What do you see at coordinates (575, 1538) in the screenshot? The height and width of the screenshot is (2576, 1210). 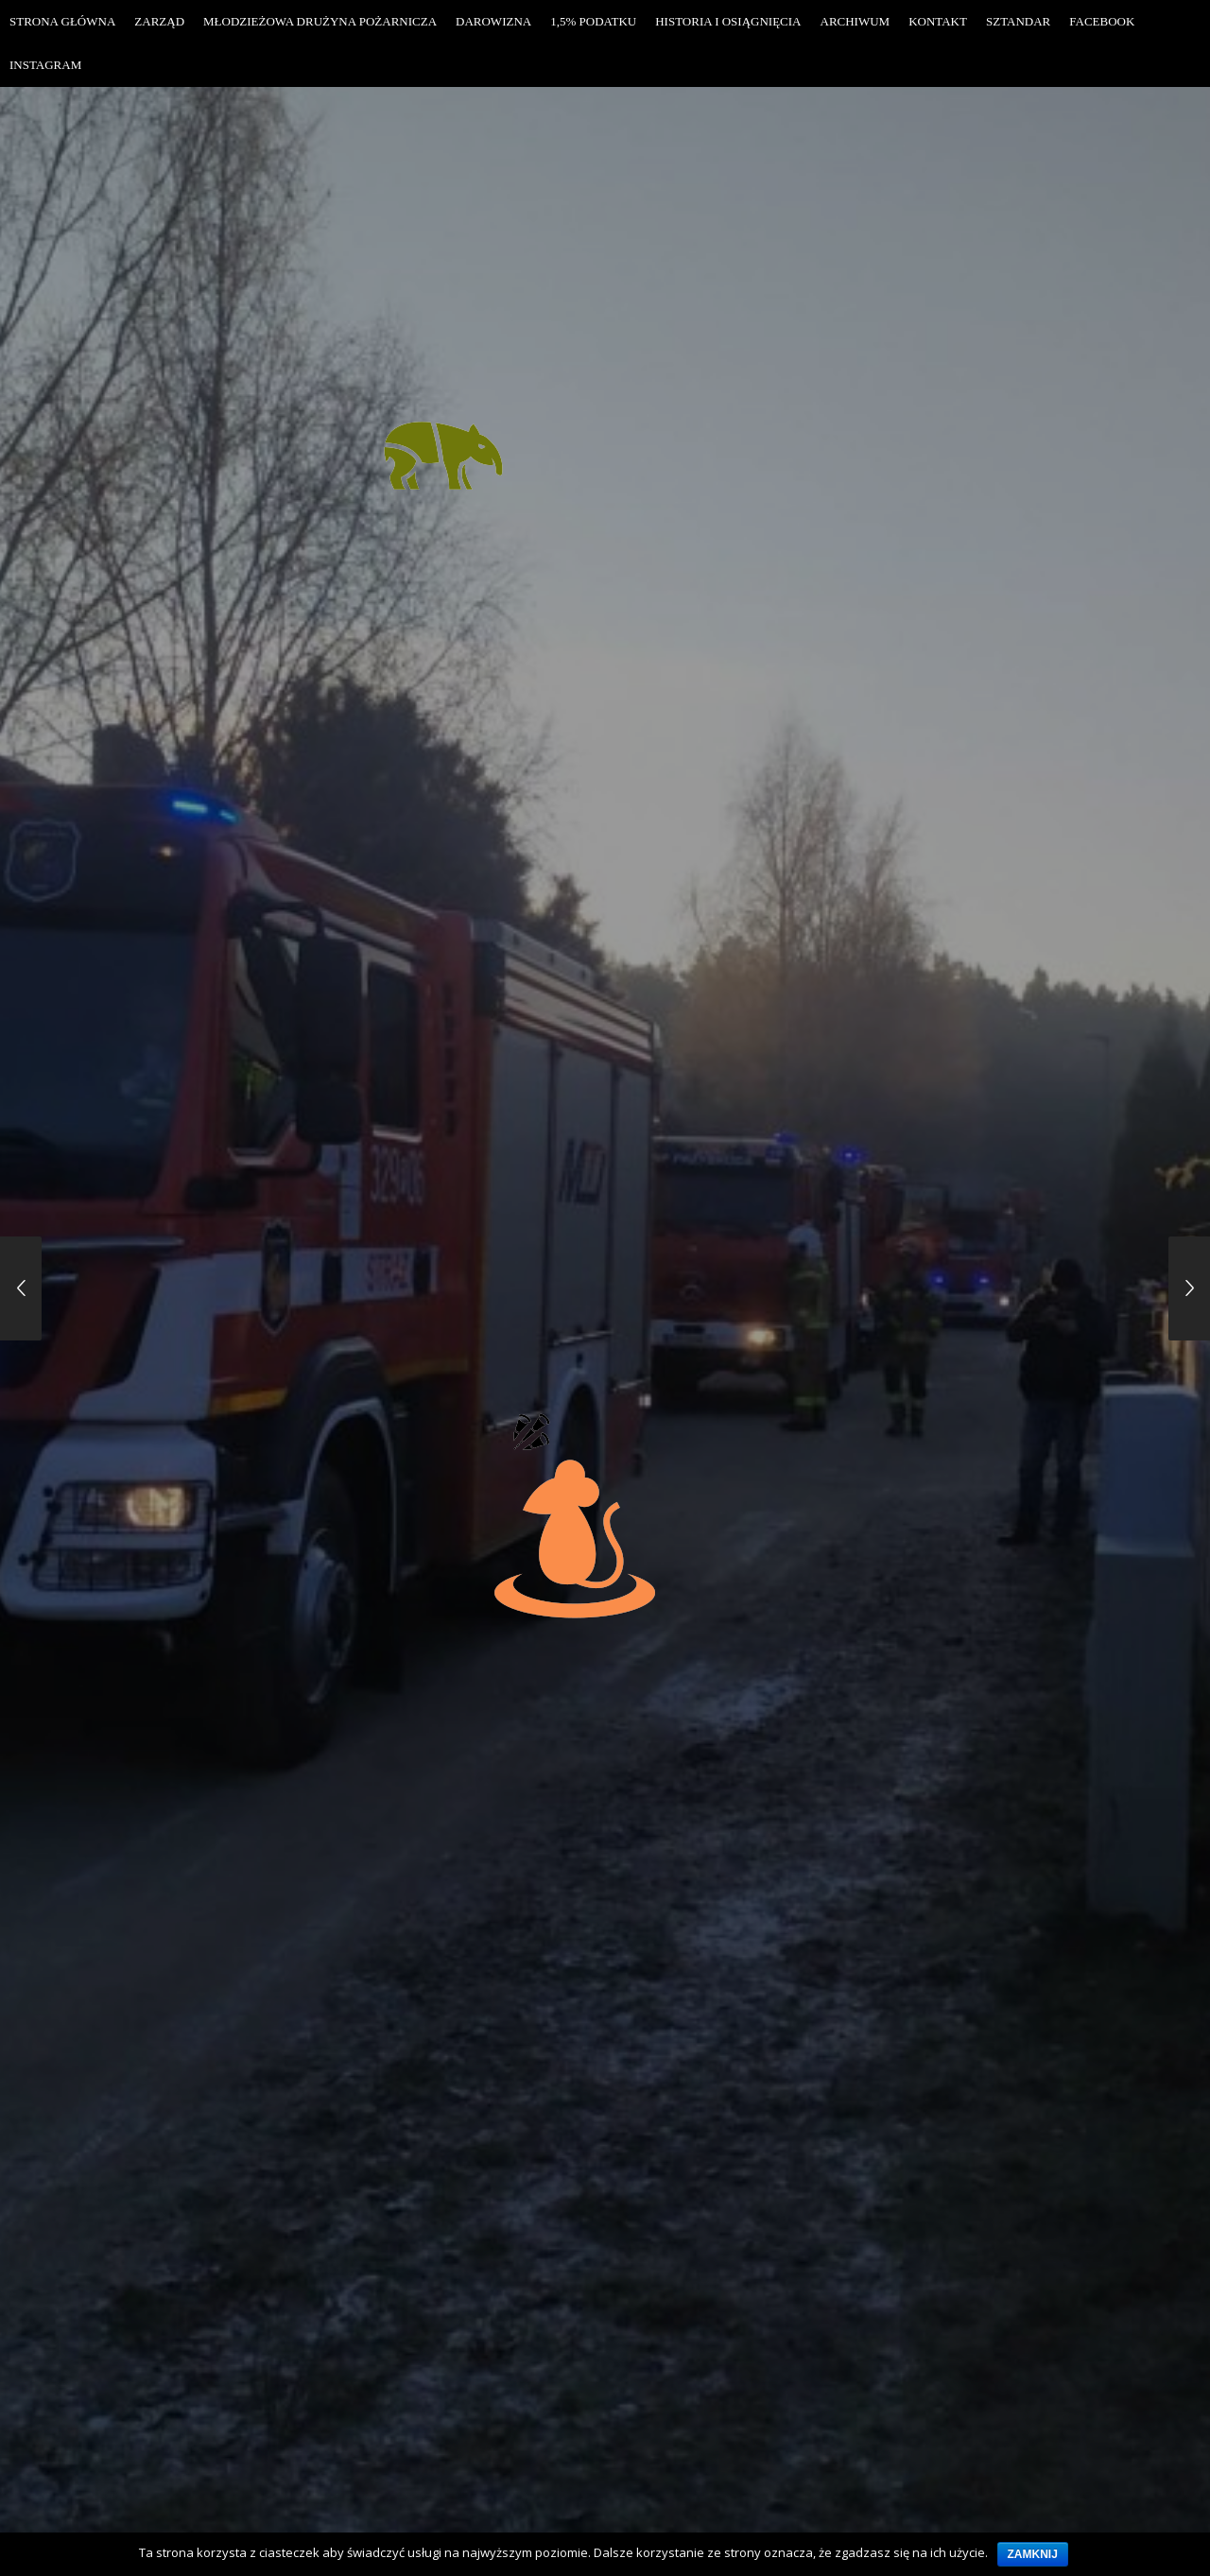 I see `select mouse character or pet in game` at bounding box center [575, 1538].